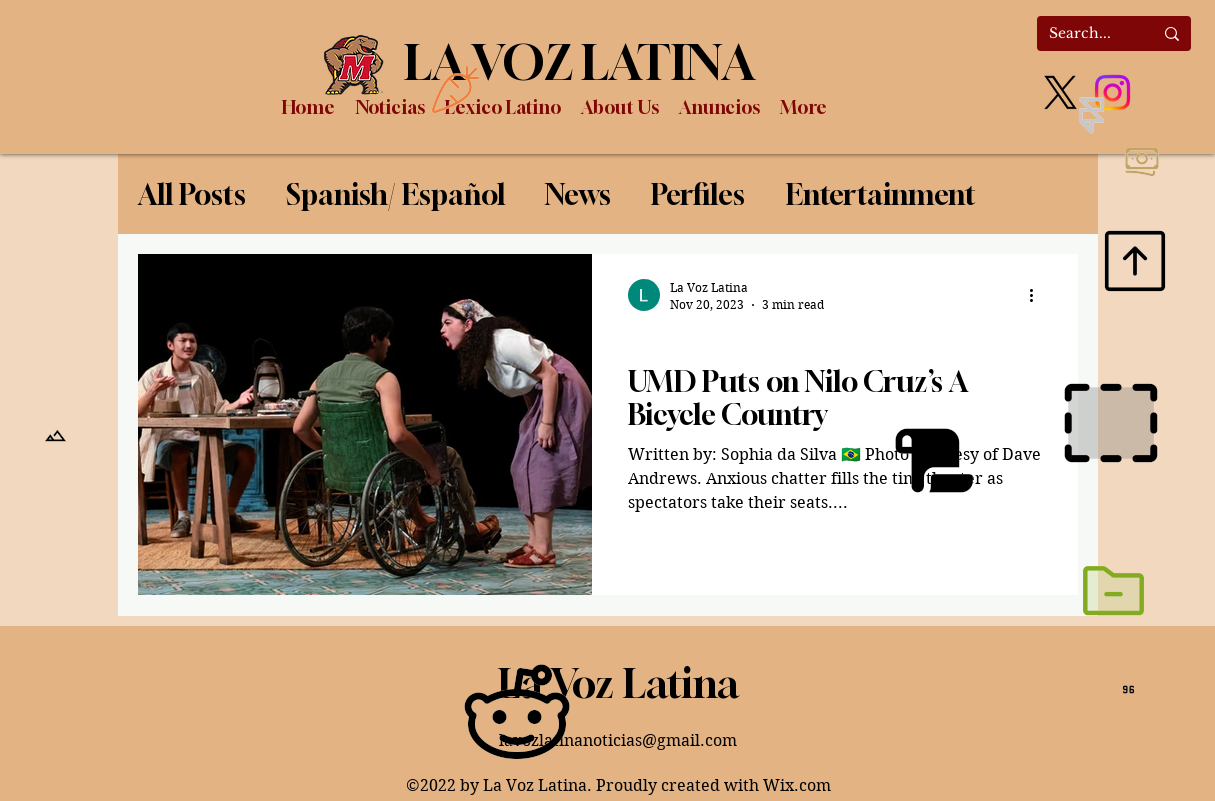  What do you see at coordinates (936, 460) in the screenshot?
I see `view terms and conditions or legal document` at bounding box center [936, 460].